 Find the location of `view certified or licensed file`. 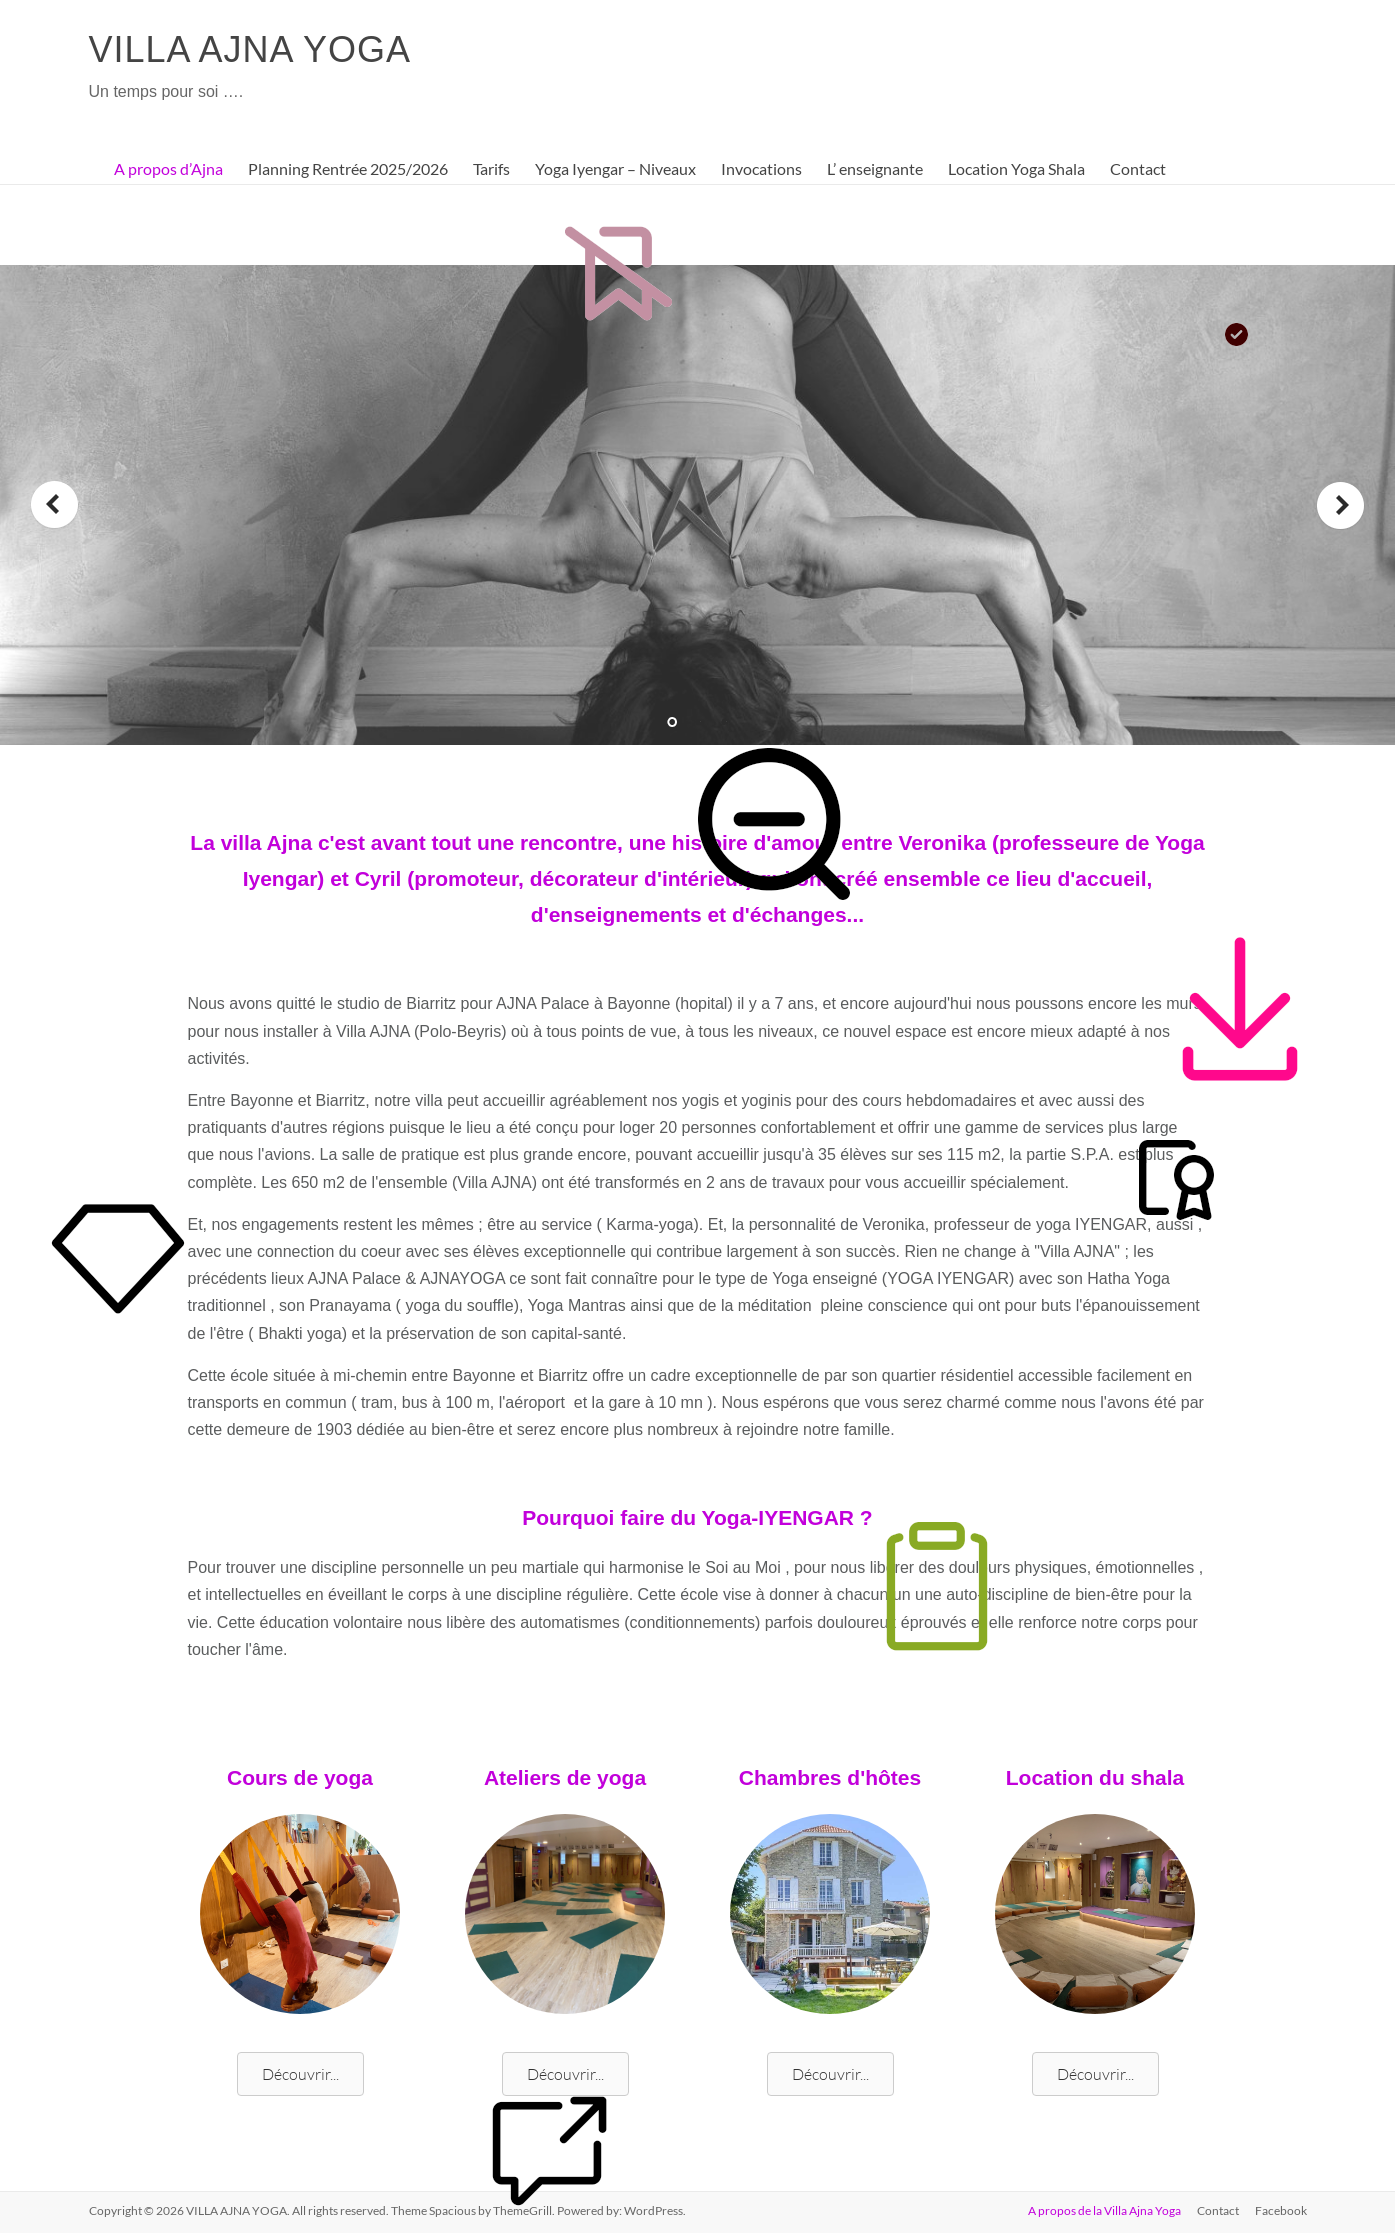

view certified or licensed file is located at coordinates (1174, 1180).